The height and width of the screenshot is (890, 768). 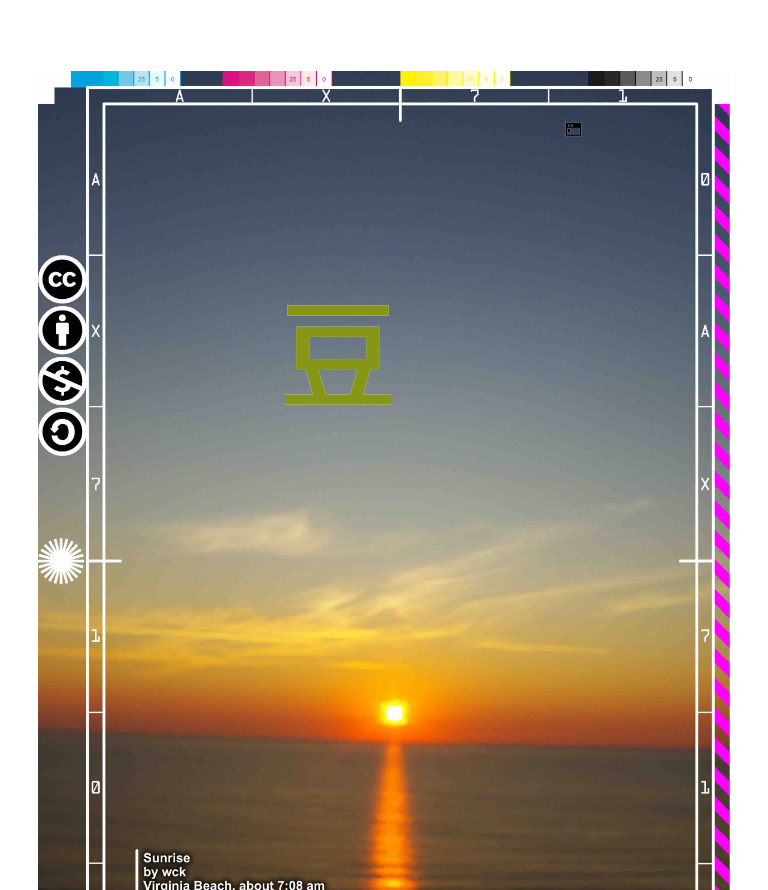 I want to click on open the Douban app, so click(x=338, y=355).